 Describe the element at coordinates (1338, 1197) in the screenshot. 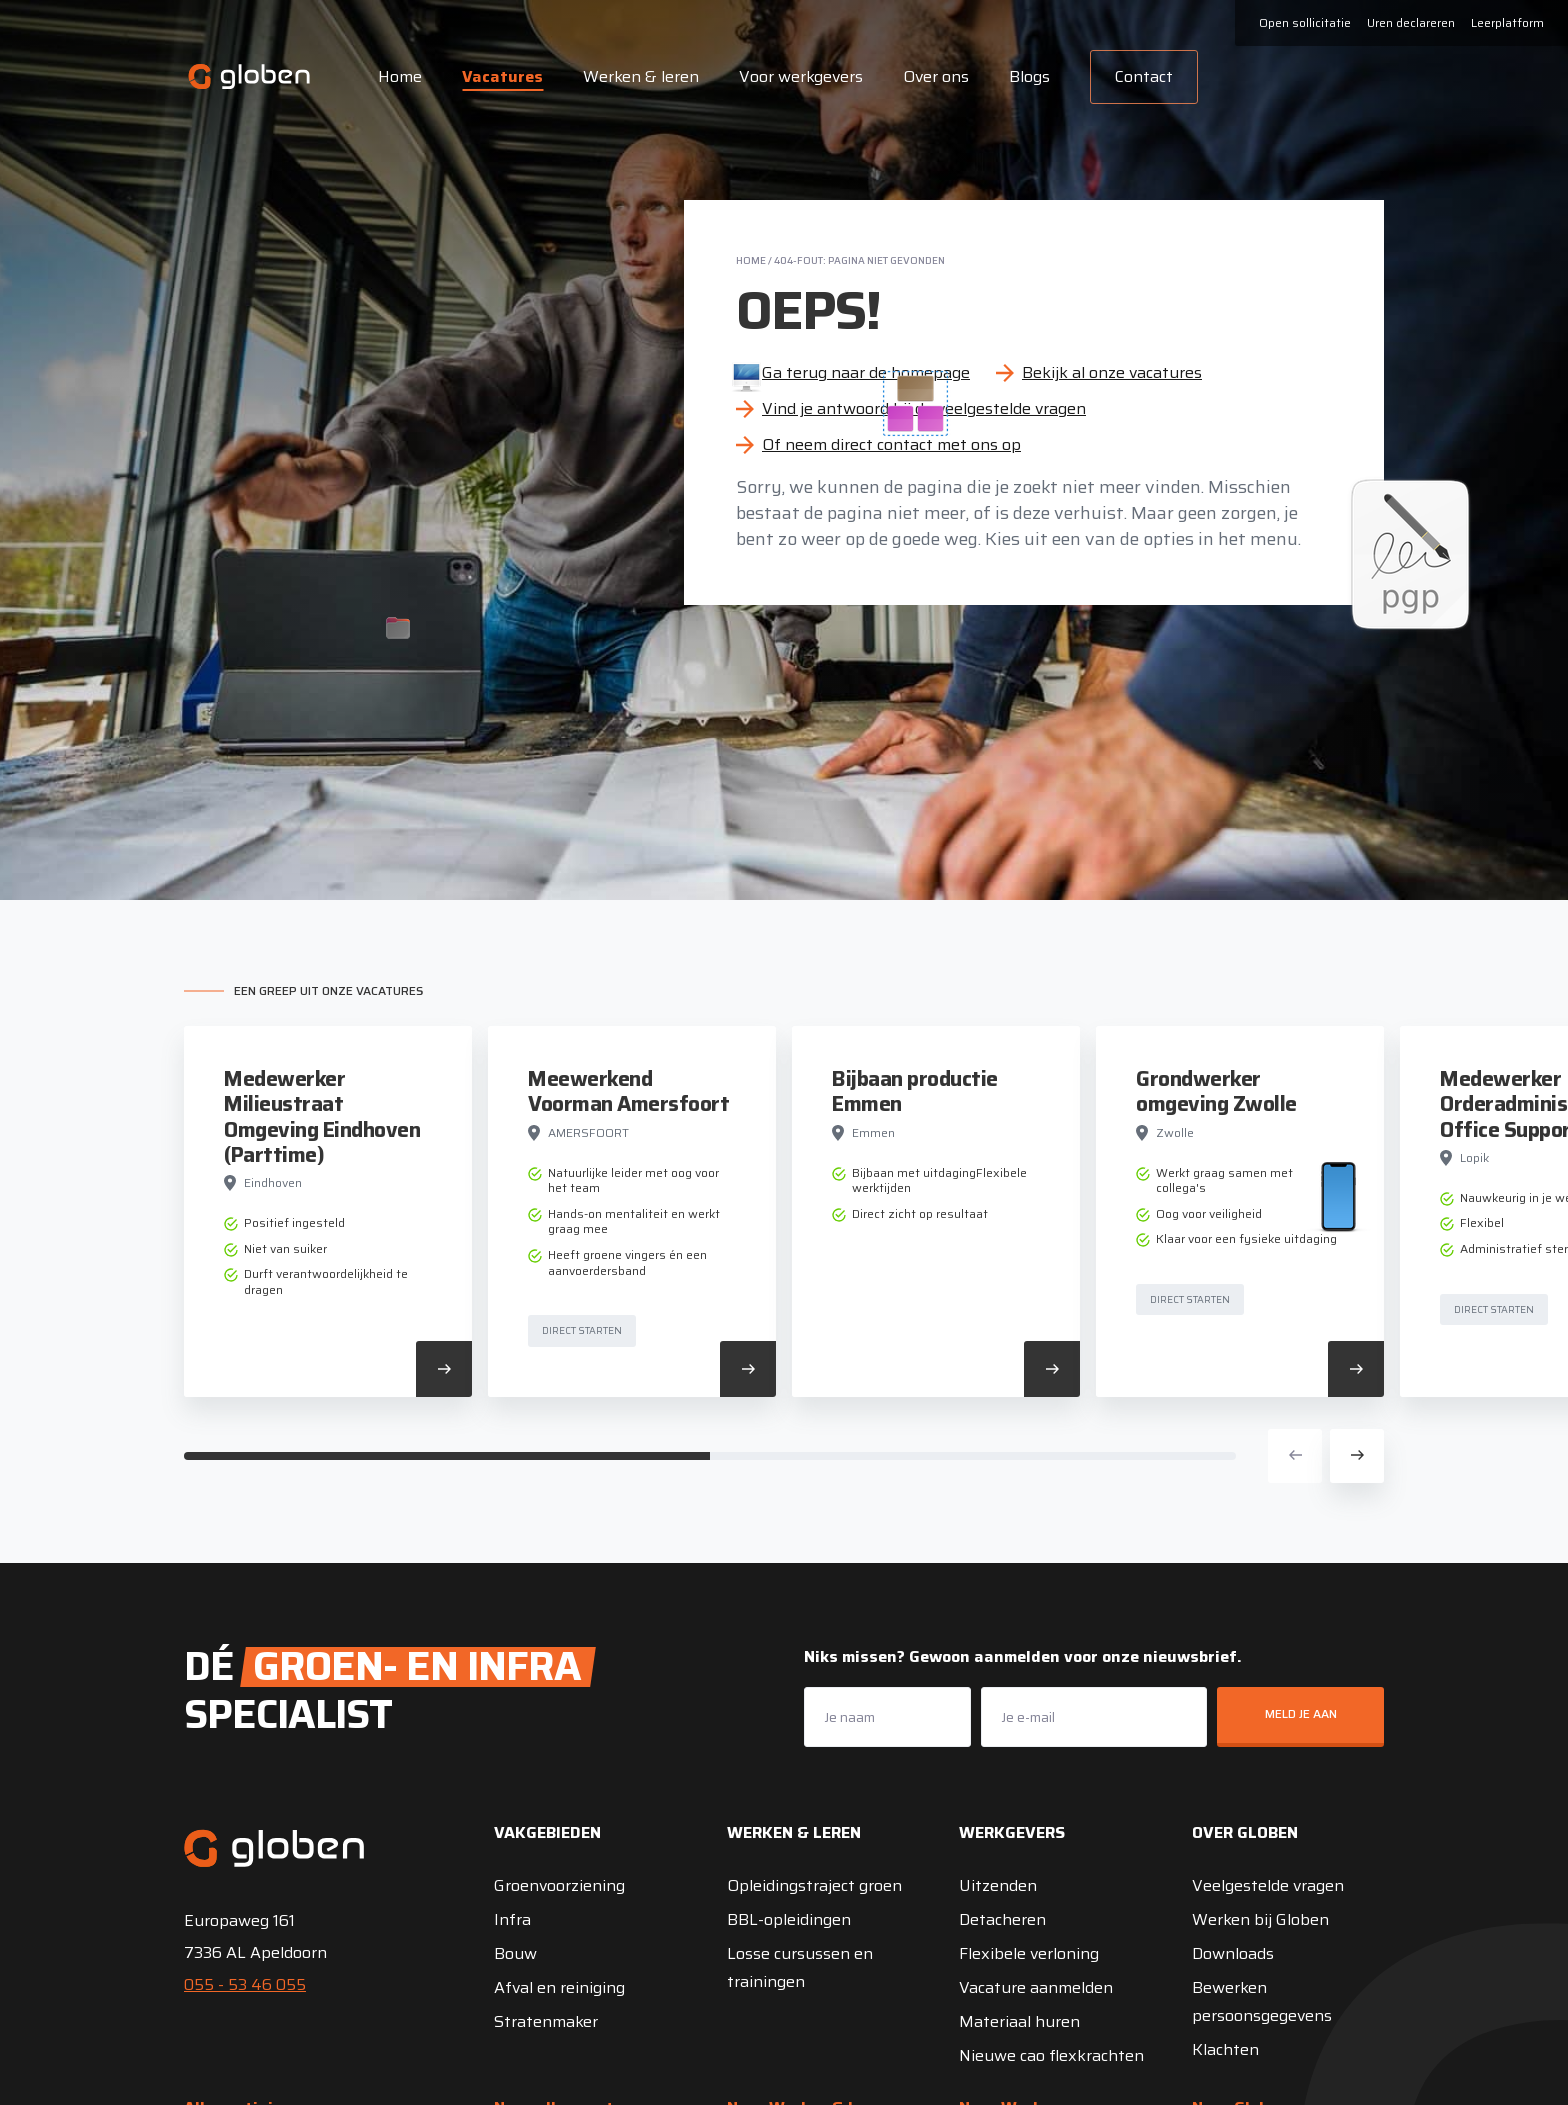

I see `iPhone 11 device icon` at that location.